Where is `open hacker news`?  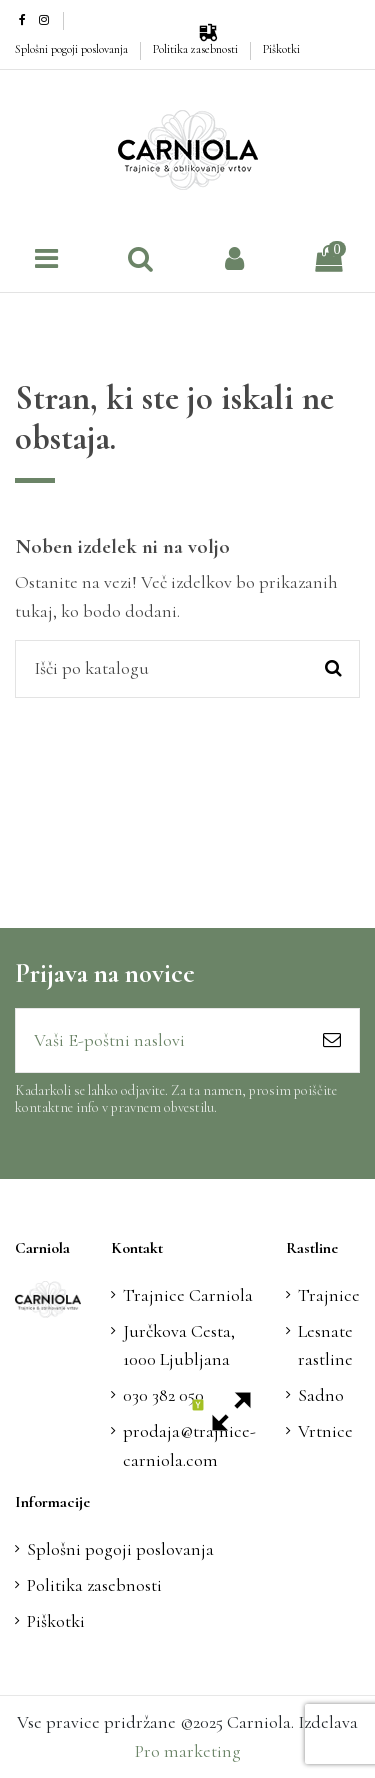 open hacker news is located at coordinates (198, 1405).